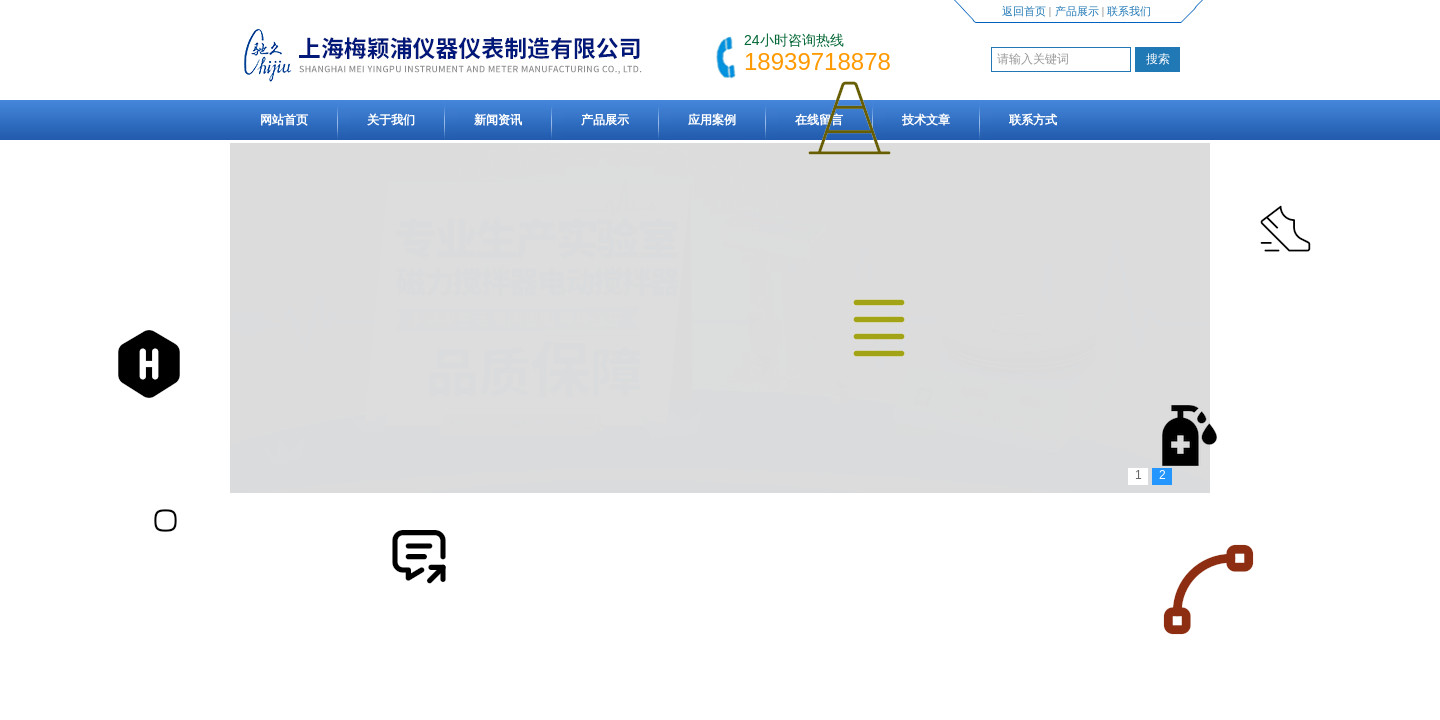 This screenshot has width=1440, height=720. I want to click on switch to compact list view, so click(879, 328).